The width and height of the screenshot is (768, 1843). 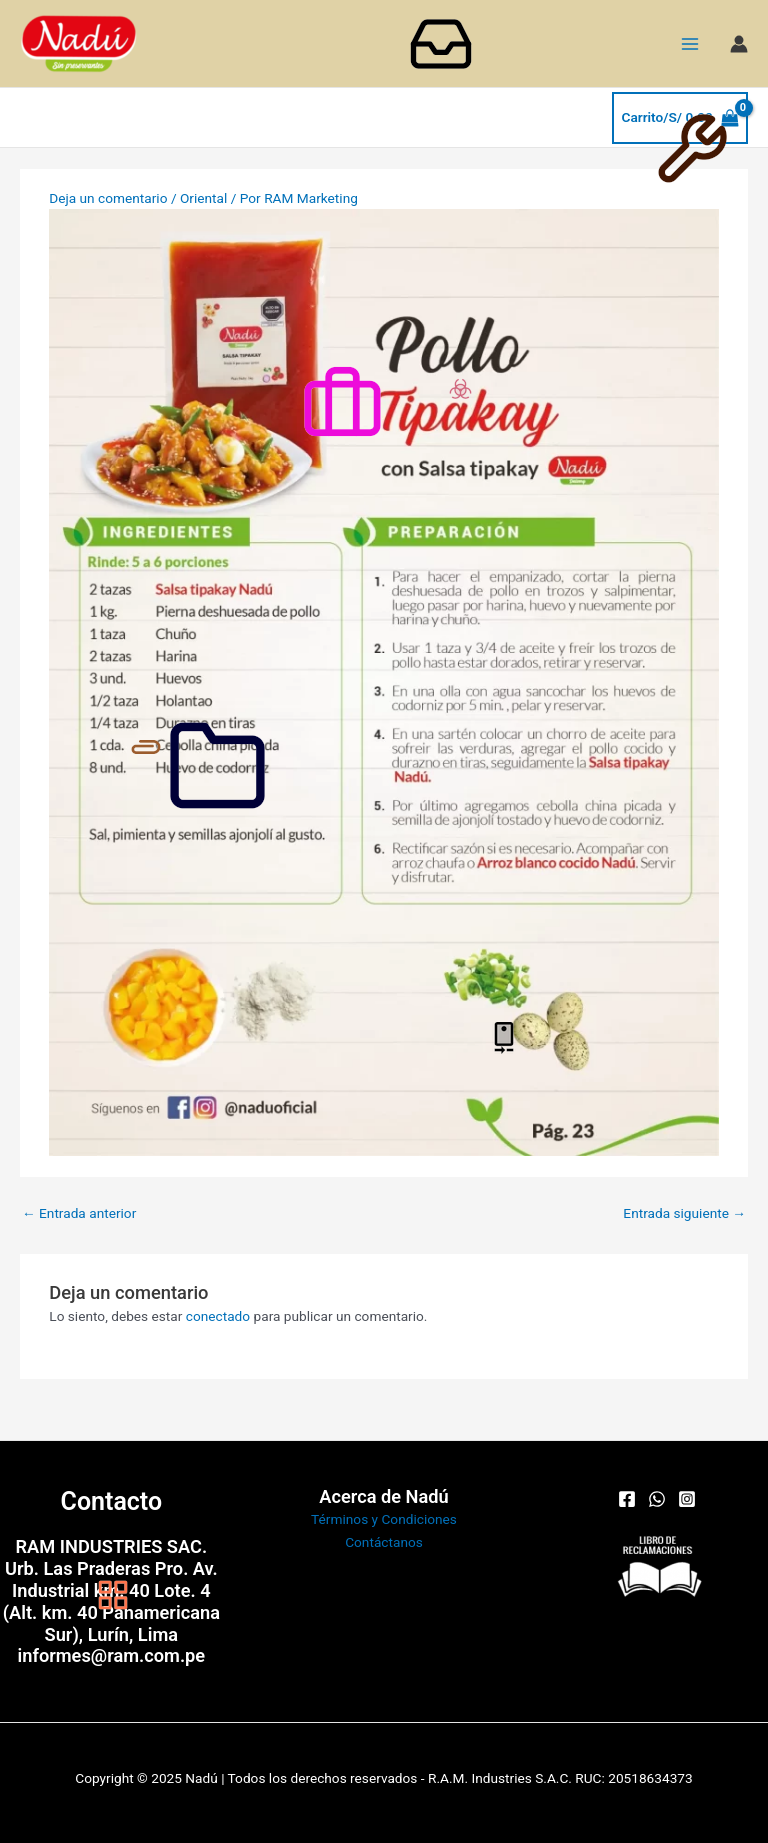 What do you see at coordinates (342, 401) in the screenshot?
I see `access work or business documents` at bounding box center [342, 401].